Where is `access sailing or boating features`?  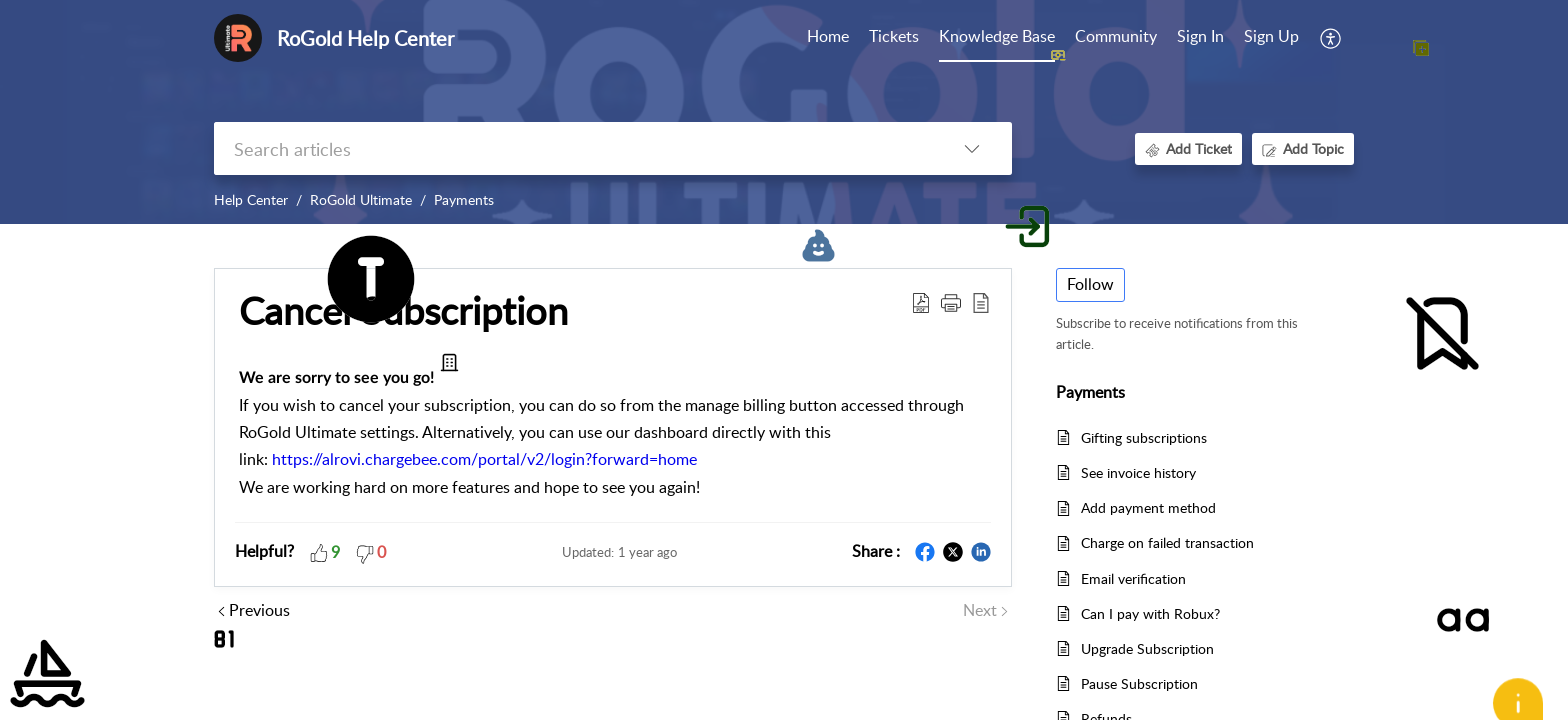
access sailing or boating features is located at coordinates (47, 673).